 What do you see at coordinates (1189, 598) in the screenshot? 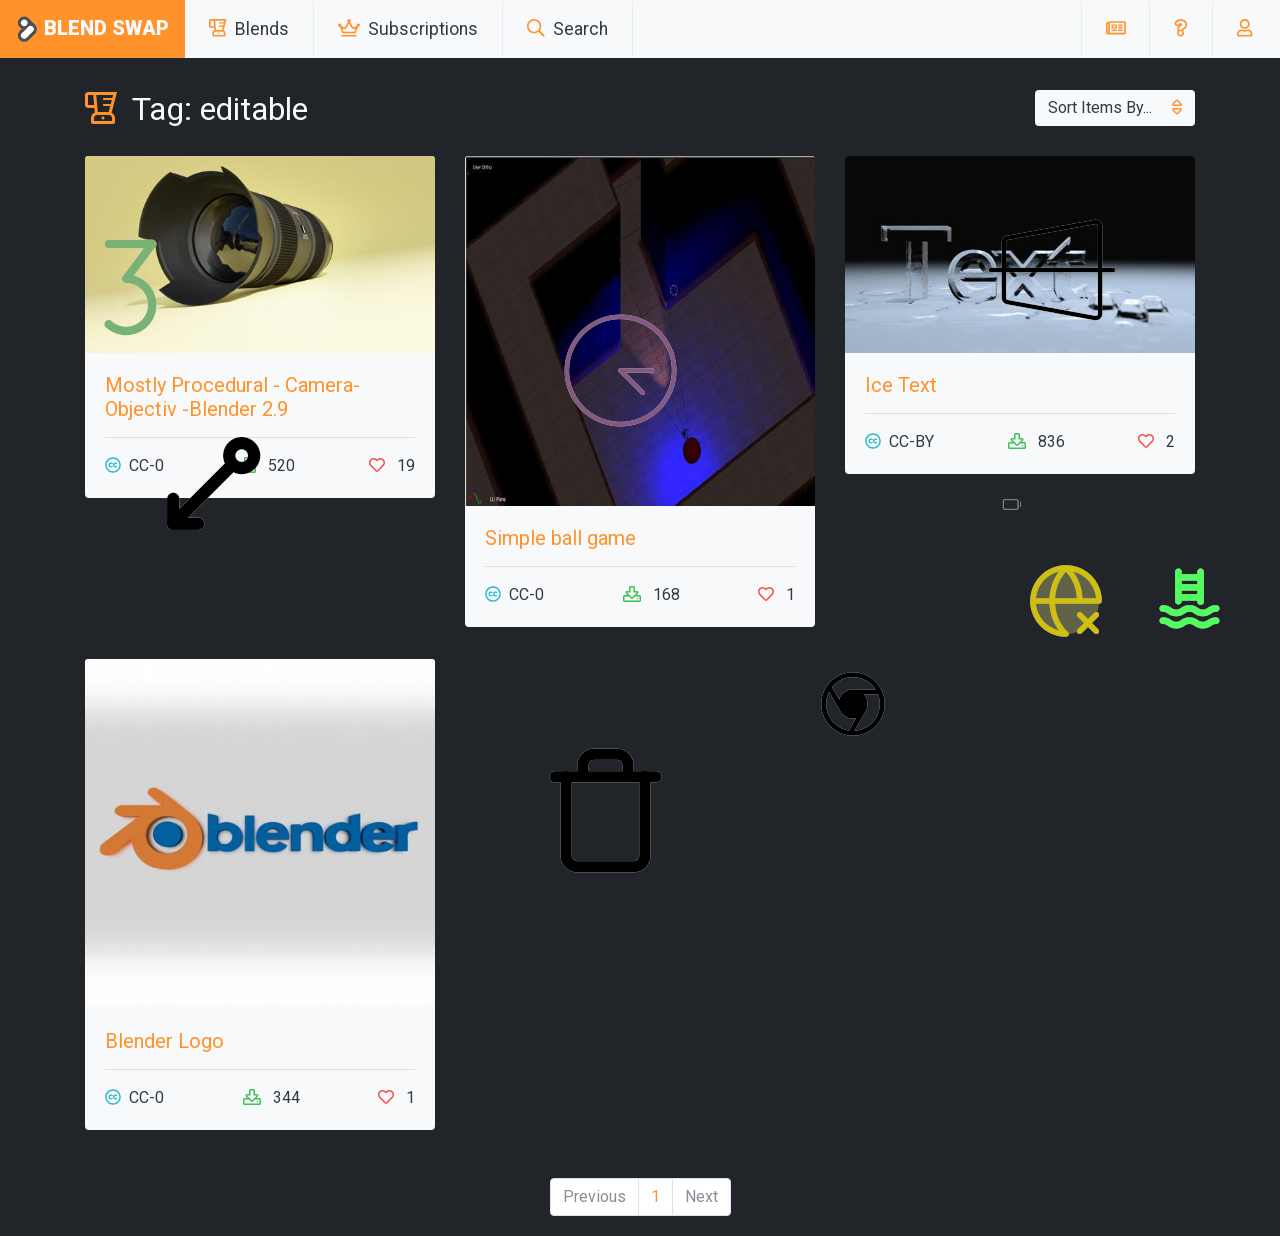
I see `indicates swimming pool amenity available` at bounding box center [1189, 598].